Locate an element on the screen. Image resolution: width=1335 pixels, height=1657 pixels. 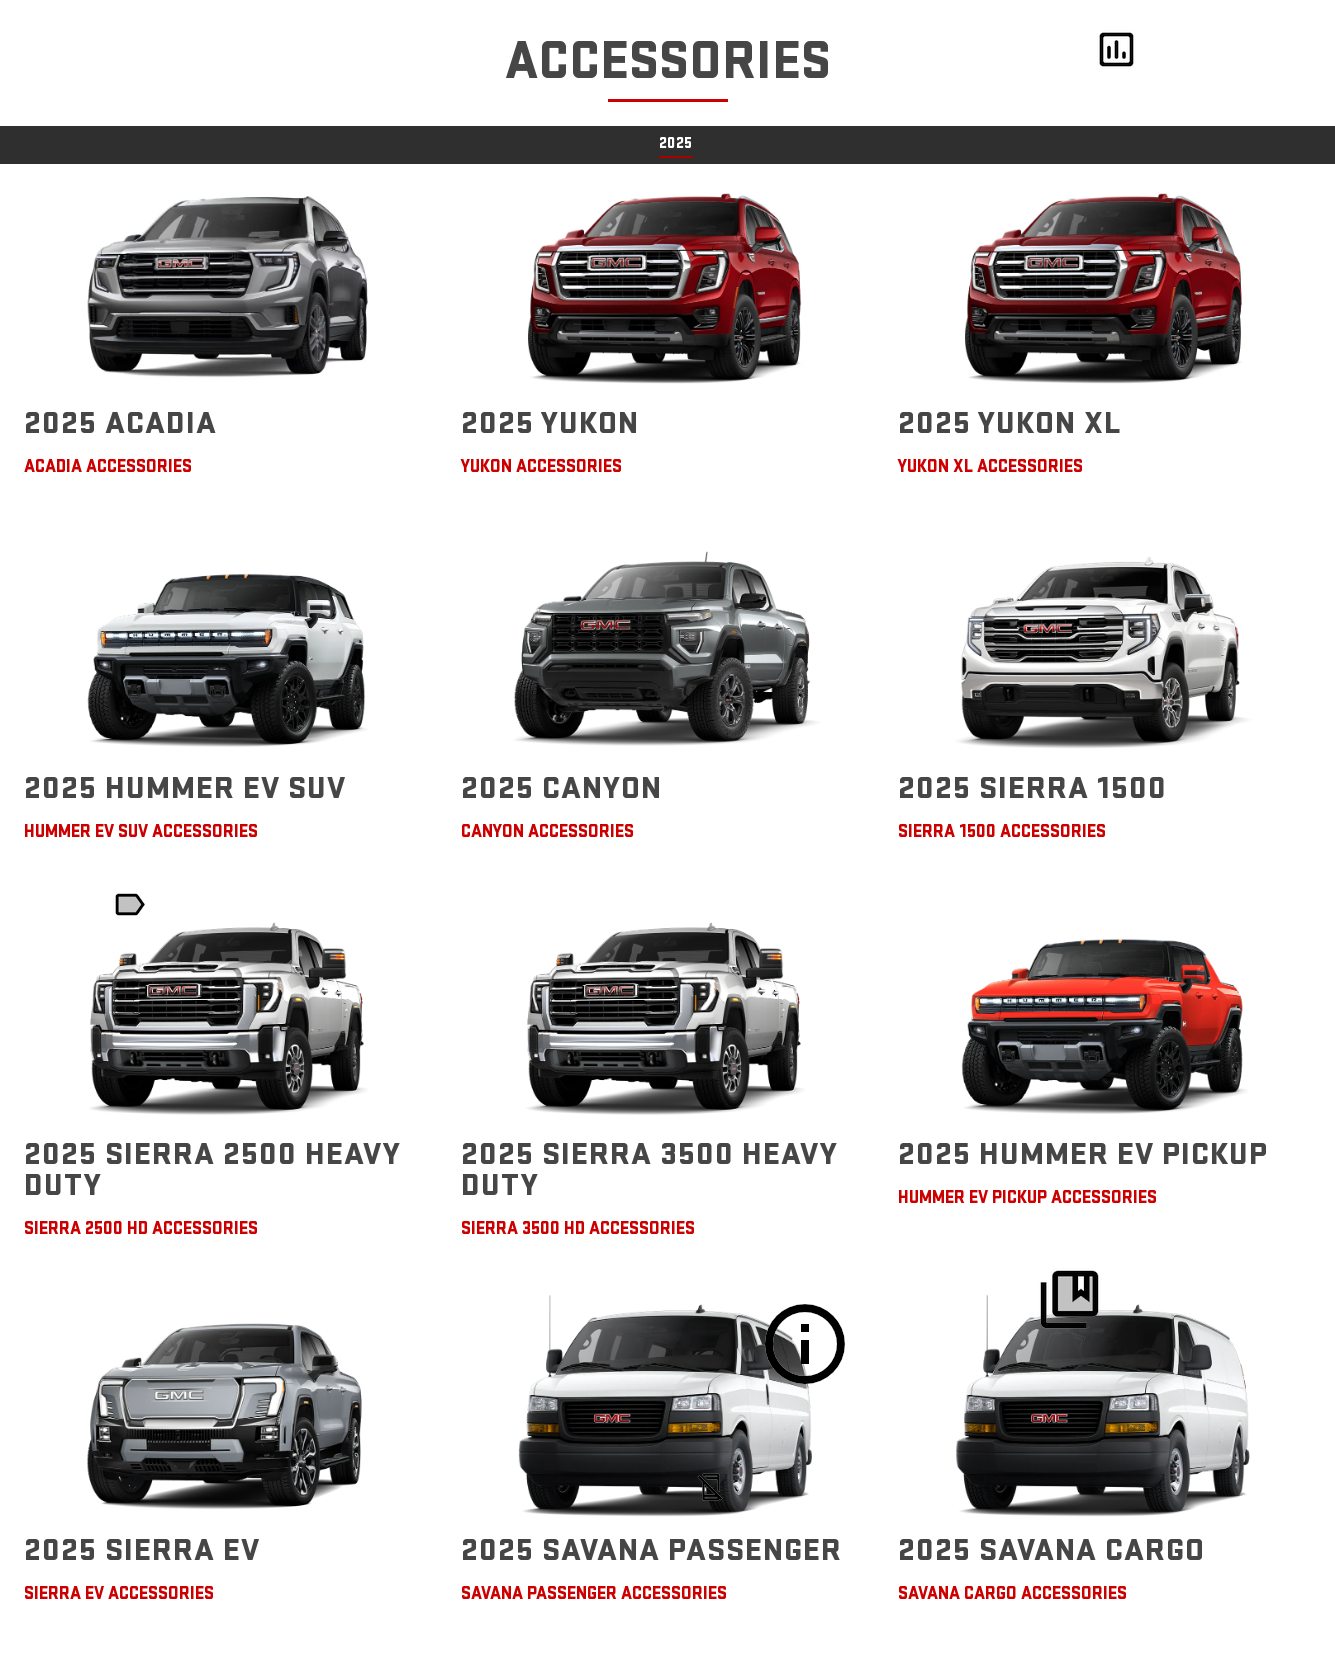
insert a chart or graph into a document is located at coordinates (1116, 49).